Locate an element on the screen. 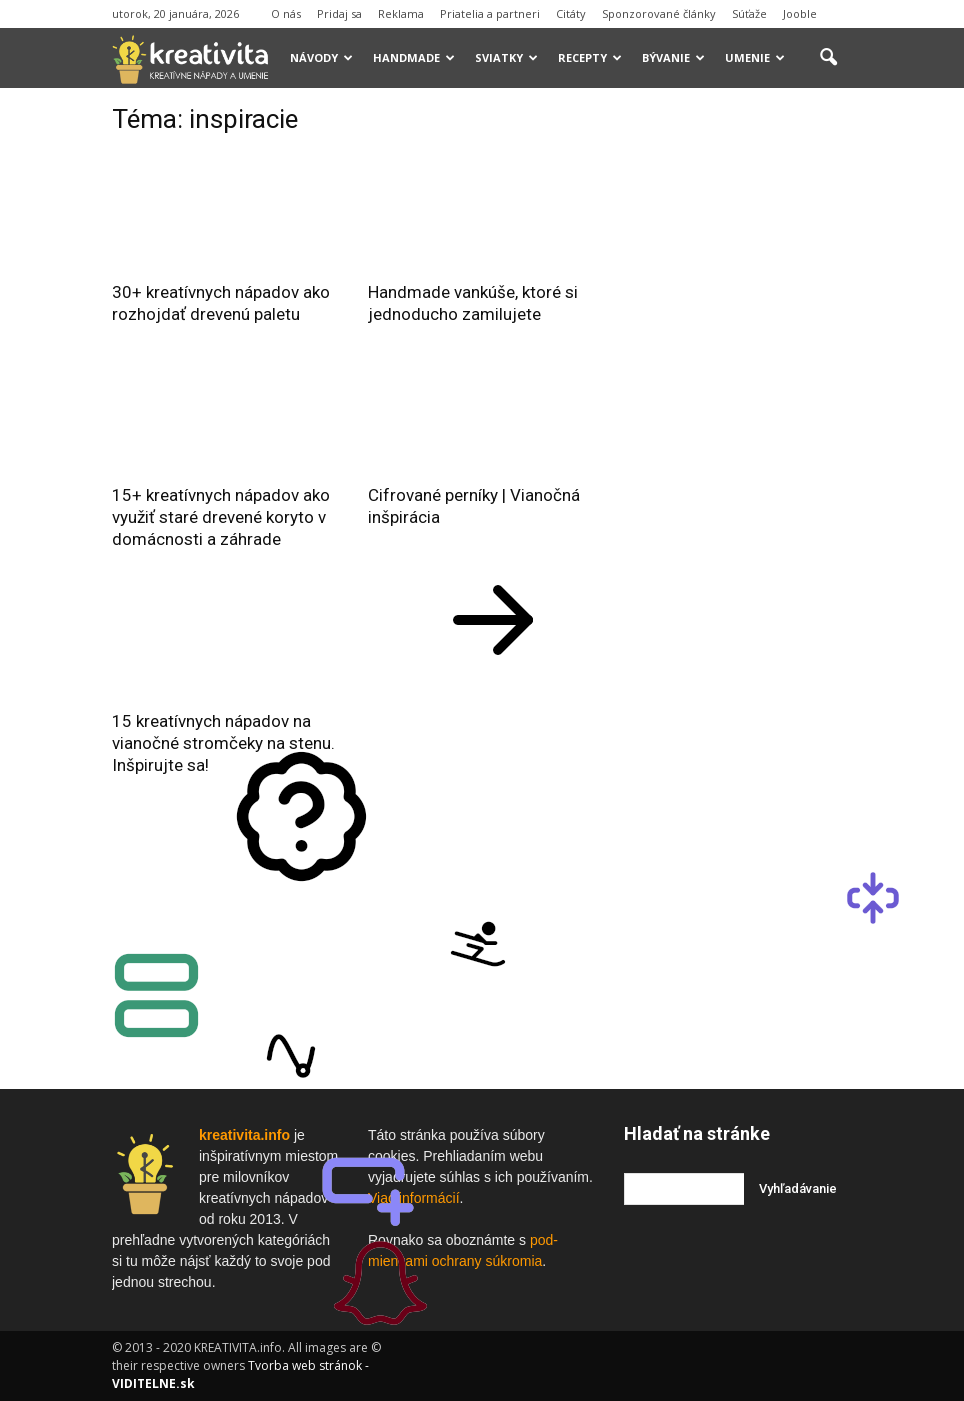 The image size is (964, 1401). access help or FAQ section is located at coordinates (301, 816).